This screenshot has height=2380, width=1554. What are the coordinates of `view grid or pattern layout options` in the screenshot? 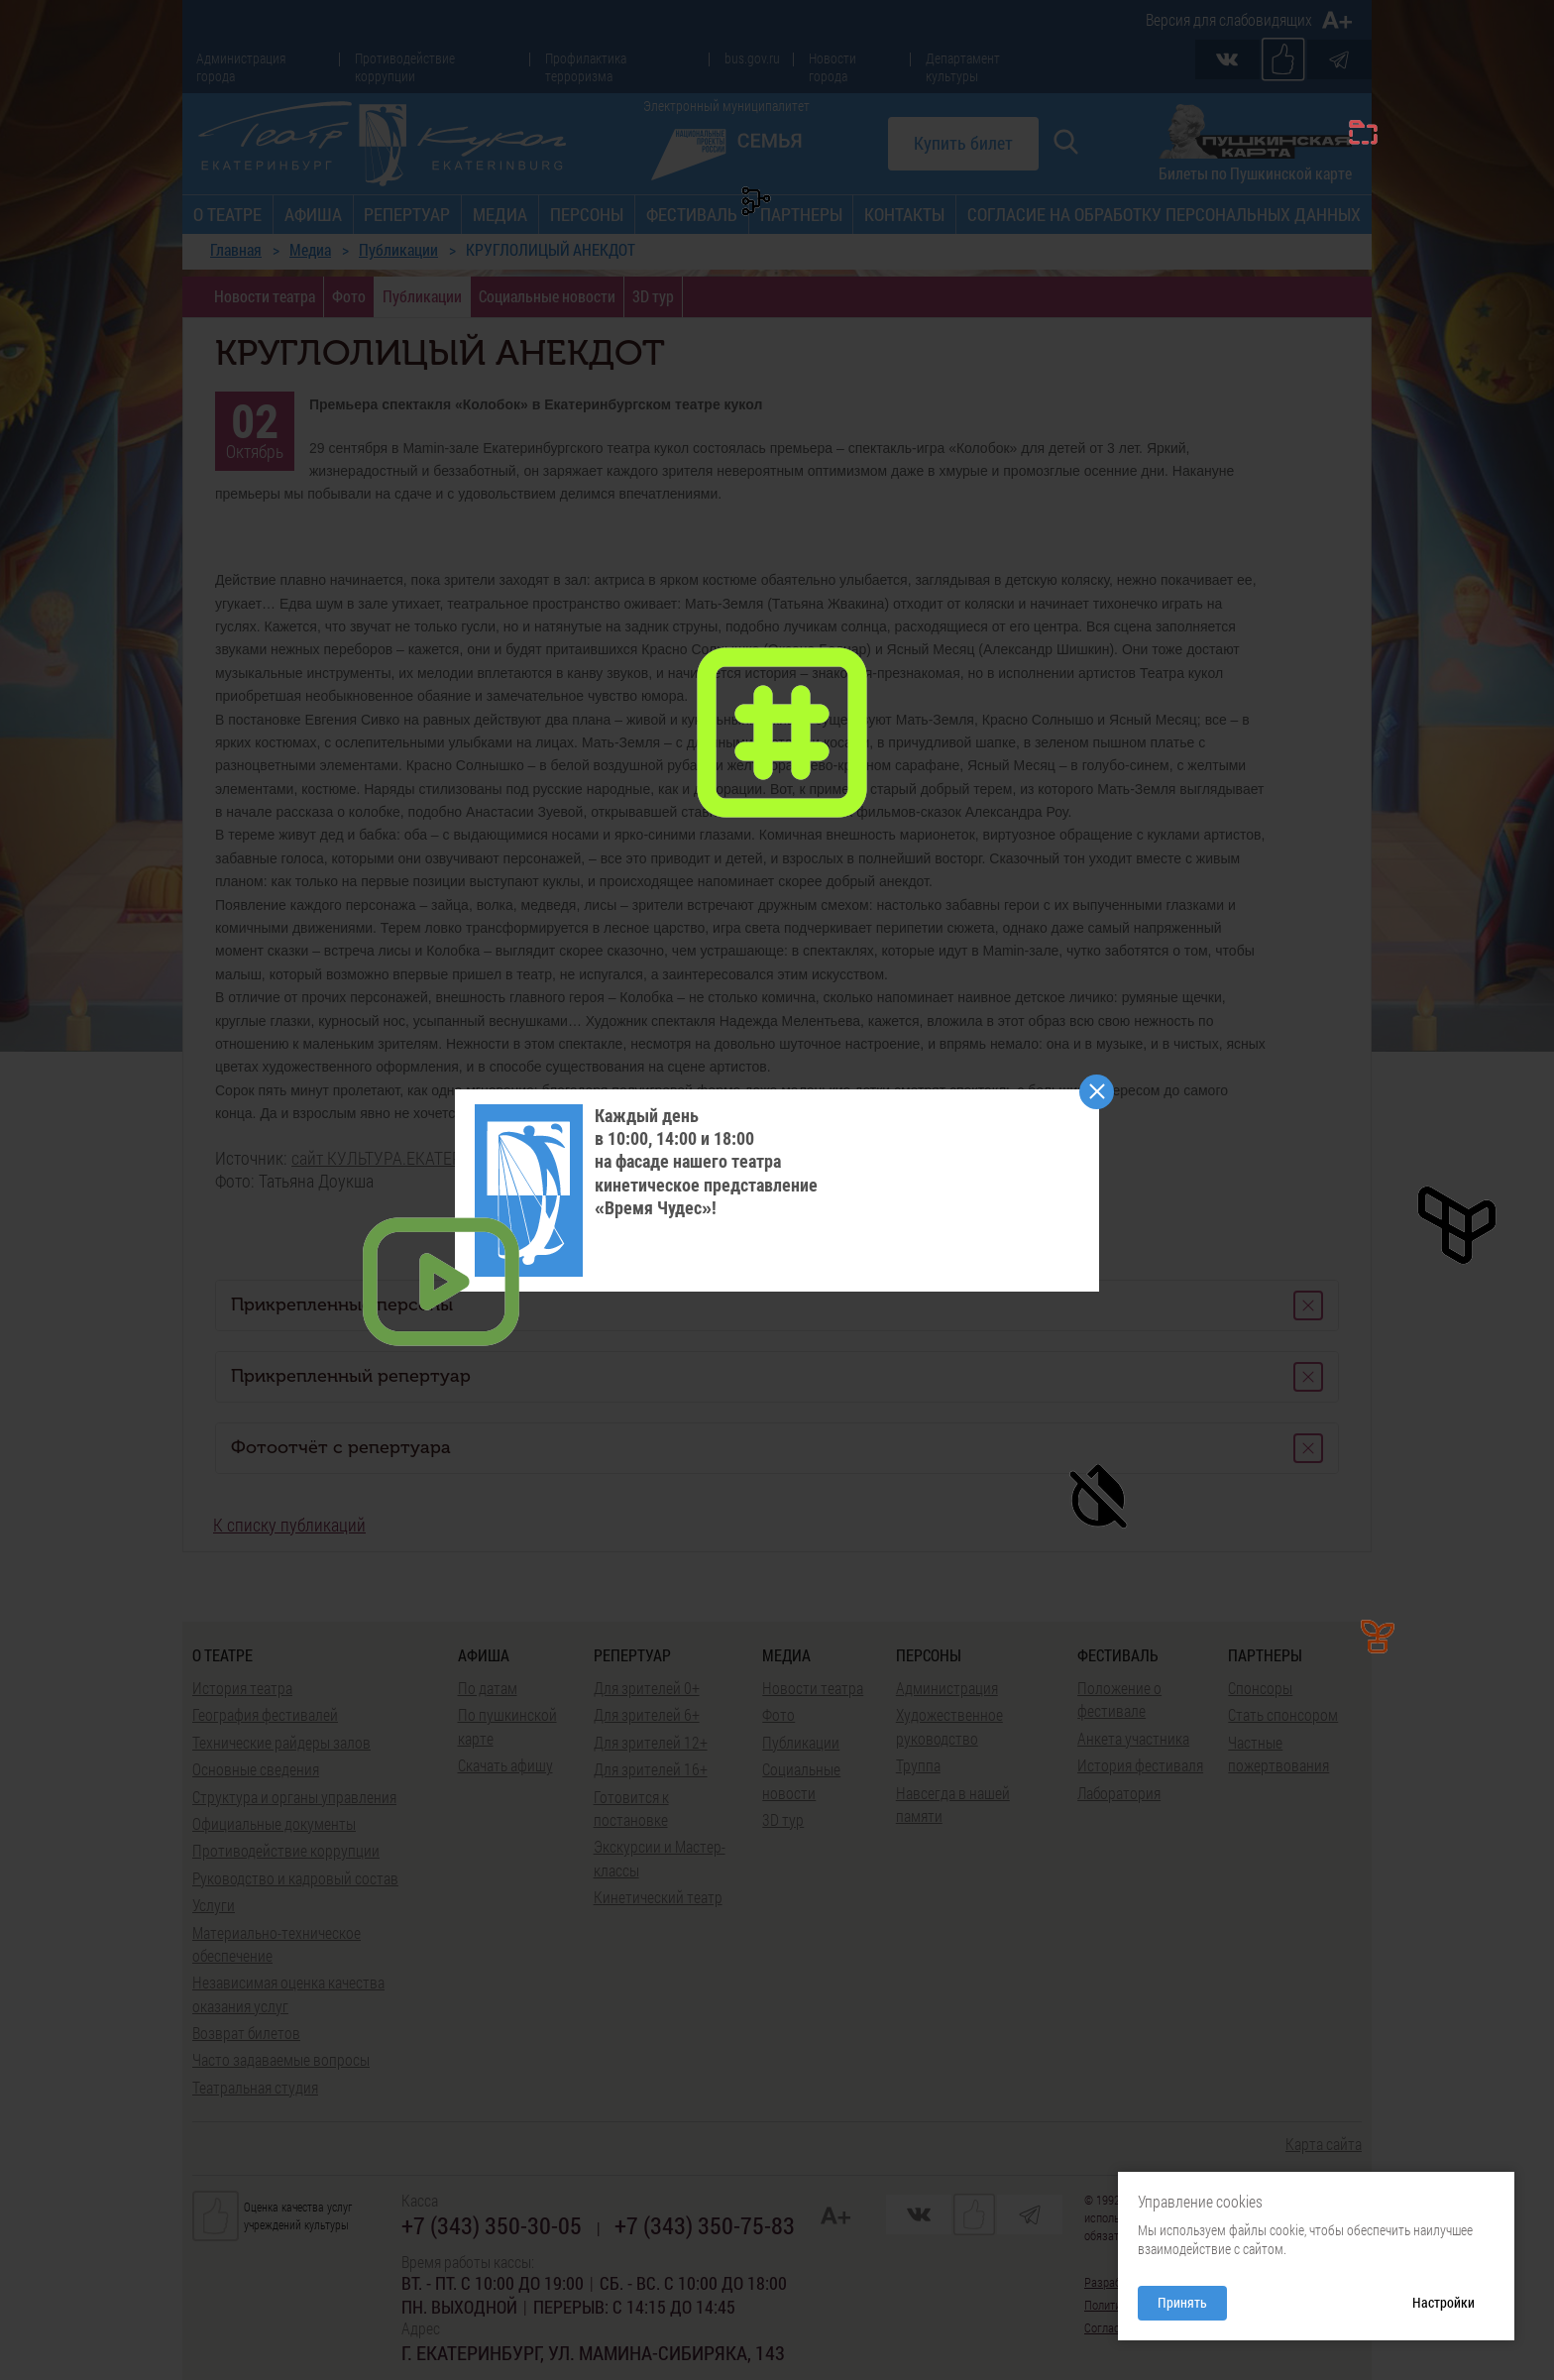 It's located at (782, 733).